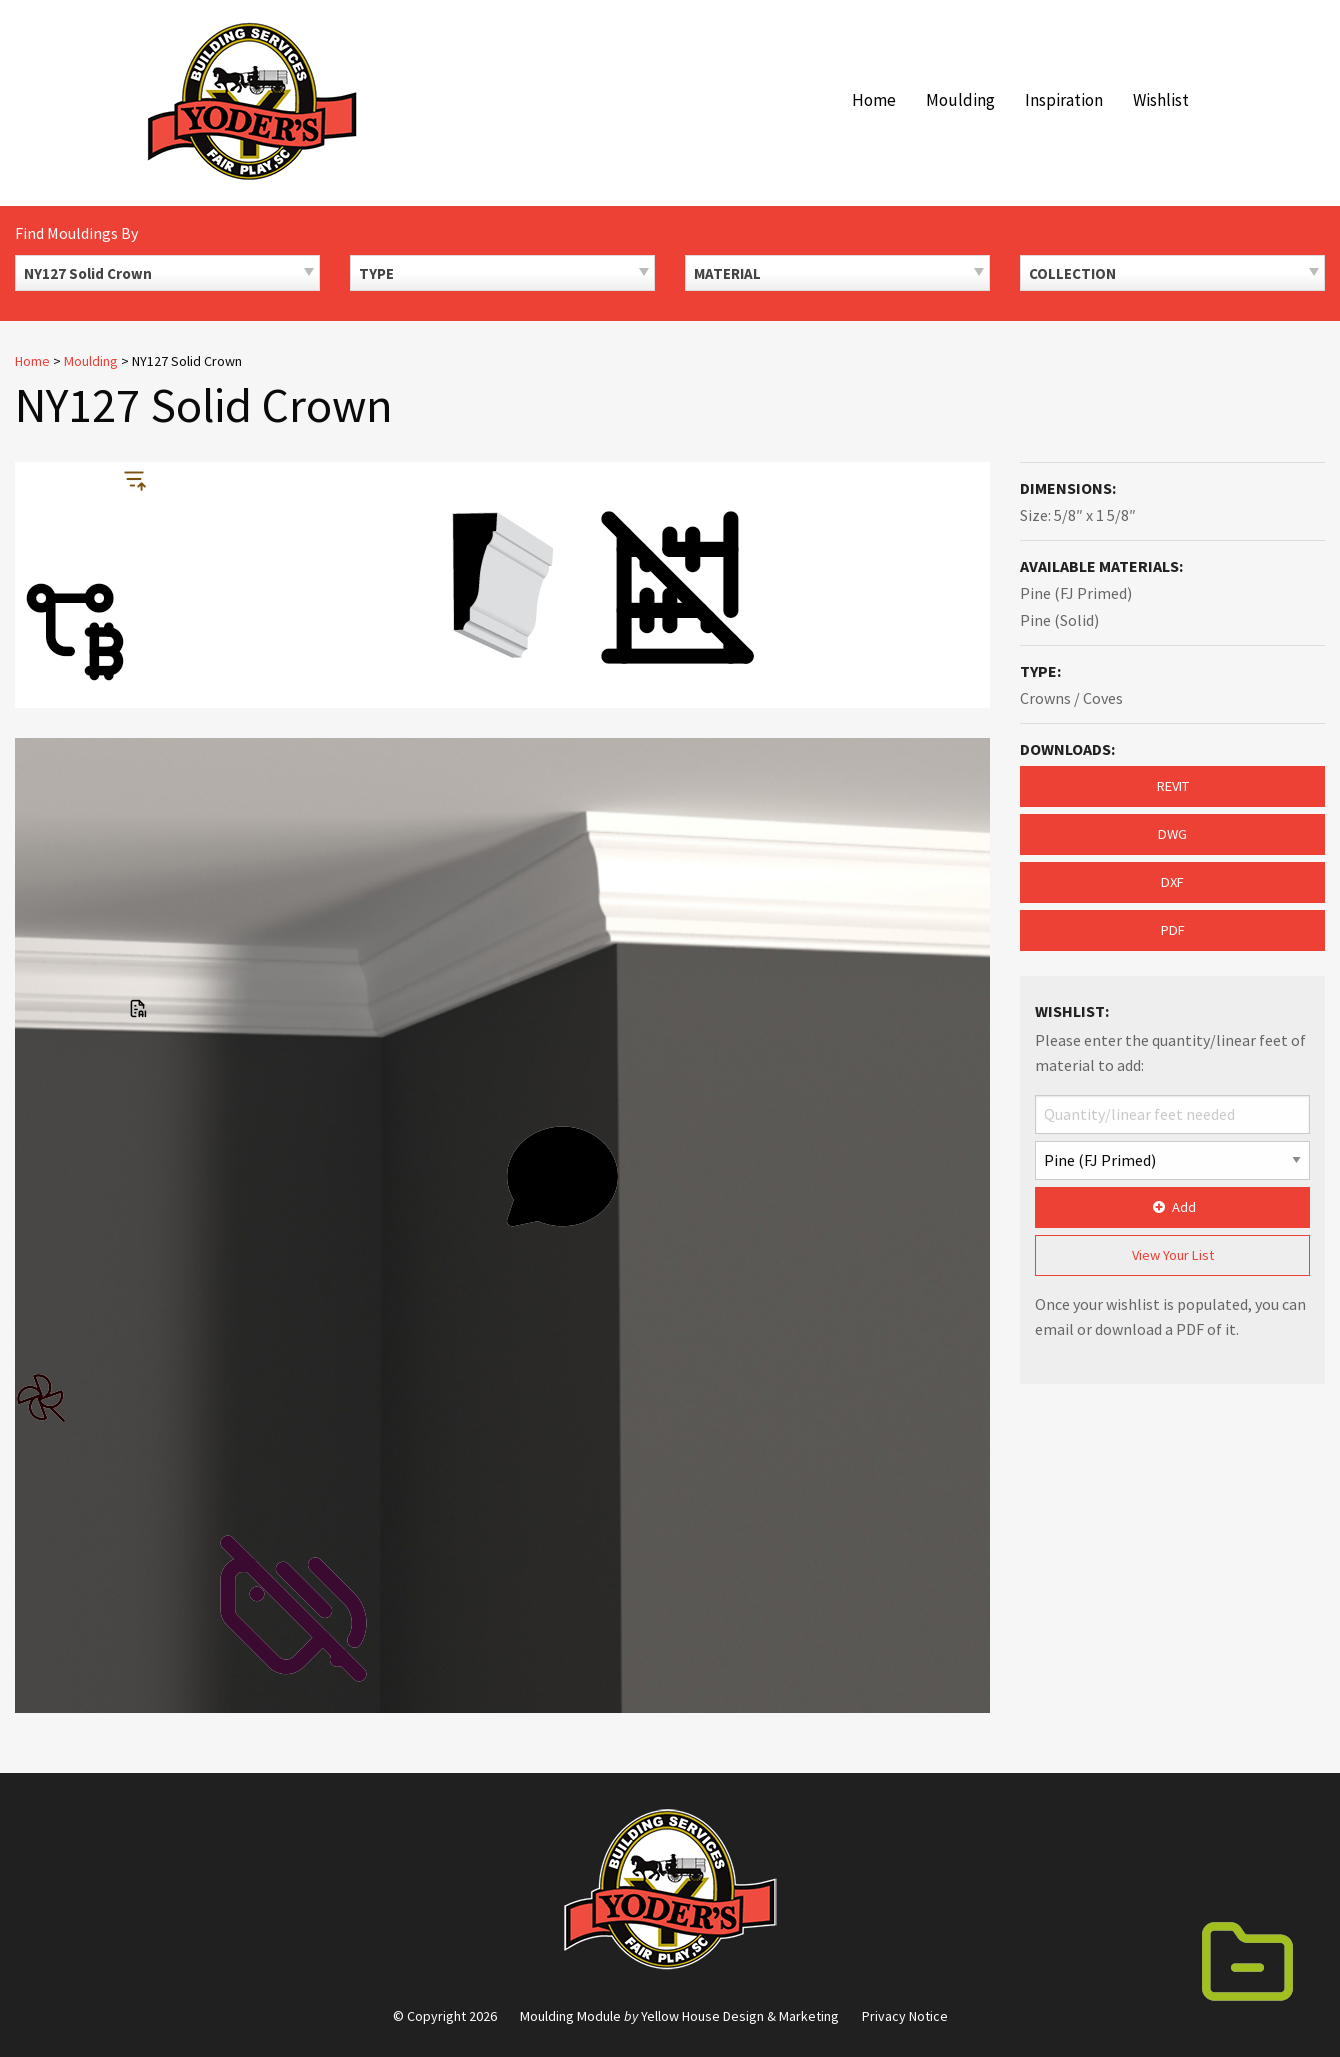 The height and width of the screenshot is (2057, 1340). What do you see at coordinates (677, 587) in the screenshot?
I see `disable calculation or counting feature` at bounding box center [677, 587].